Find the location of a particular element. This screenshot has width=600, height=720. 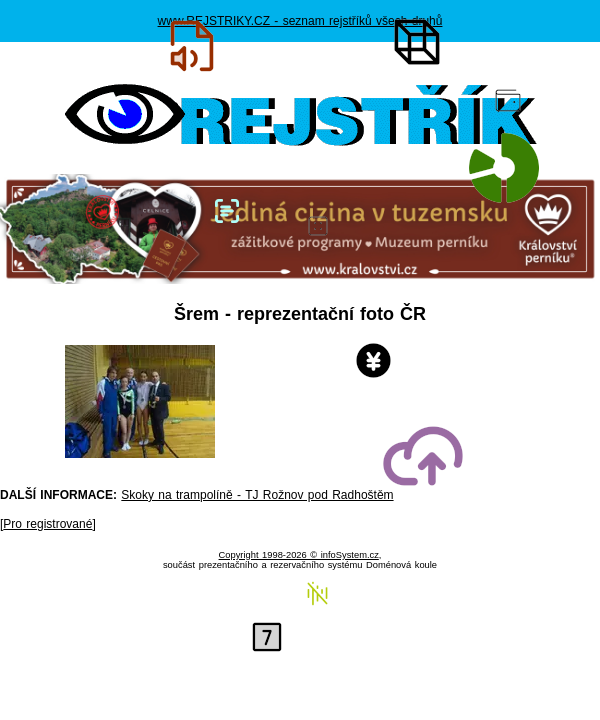

open an audio file is located at coordinates (192, 46).